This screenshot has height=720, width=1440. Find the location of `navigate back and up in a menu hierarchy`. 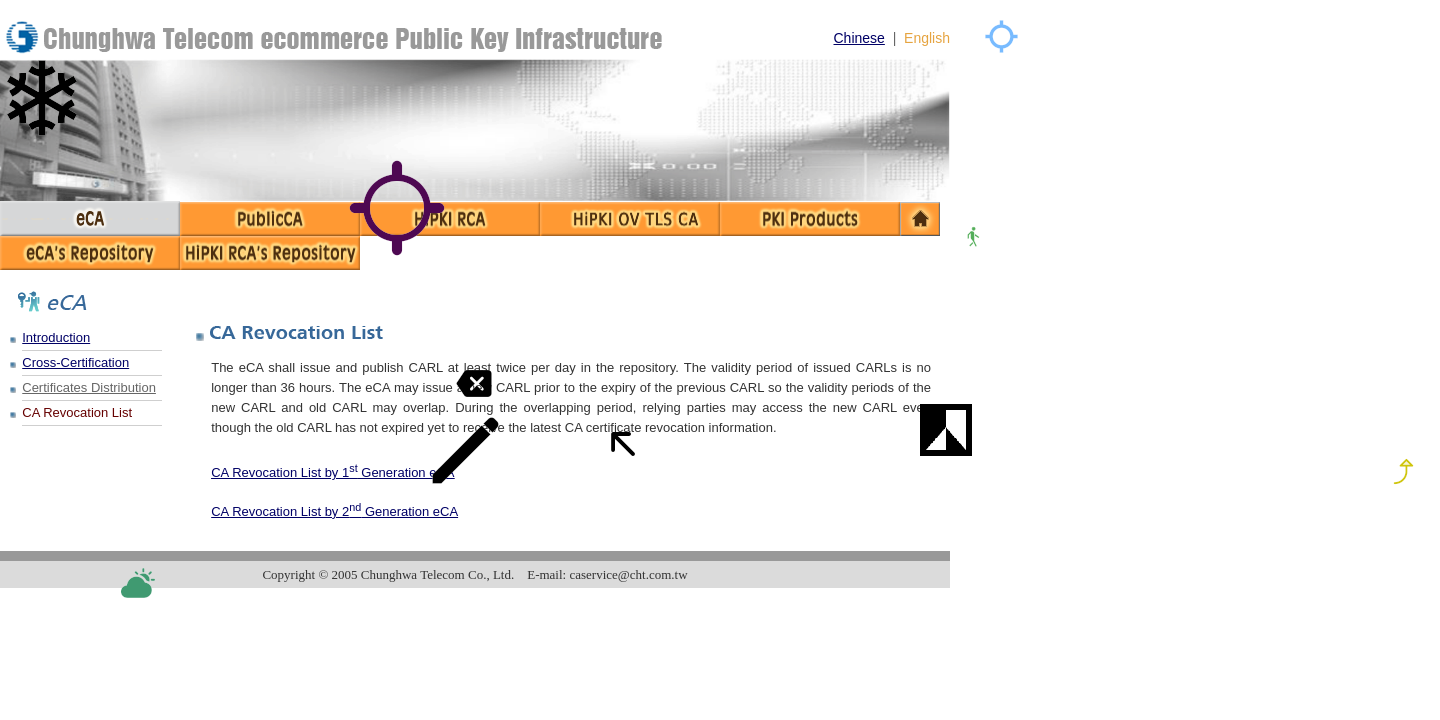

navigate back and up in a menu hierarchy is located at coordinates (1403, 471).